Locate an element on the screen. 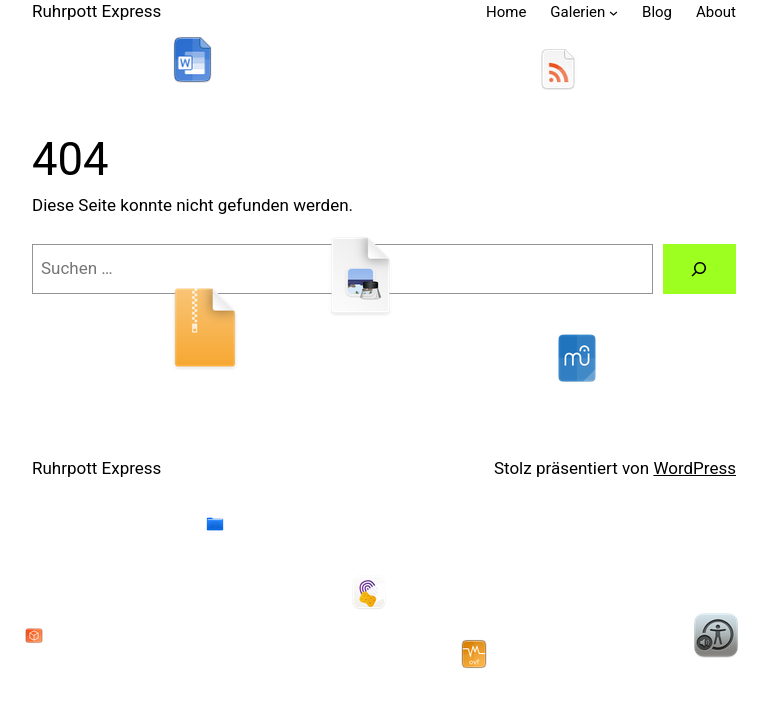 The width and height of the screenshot is (768, 720). open a 3D model file is located at coordinates (34, 635).